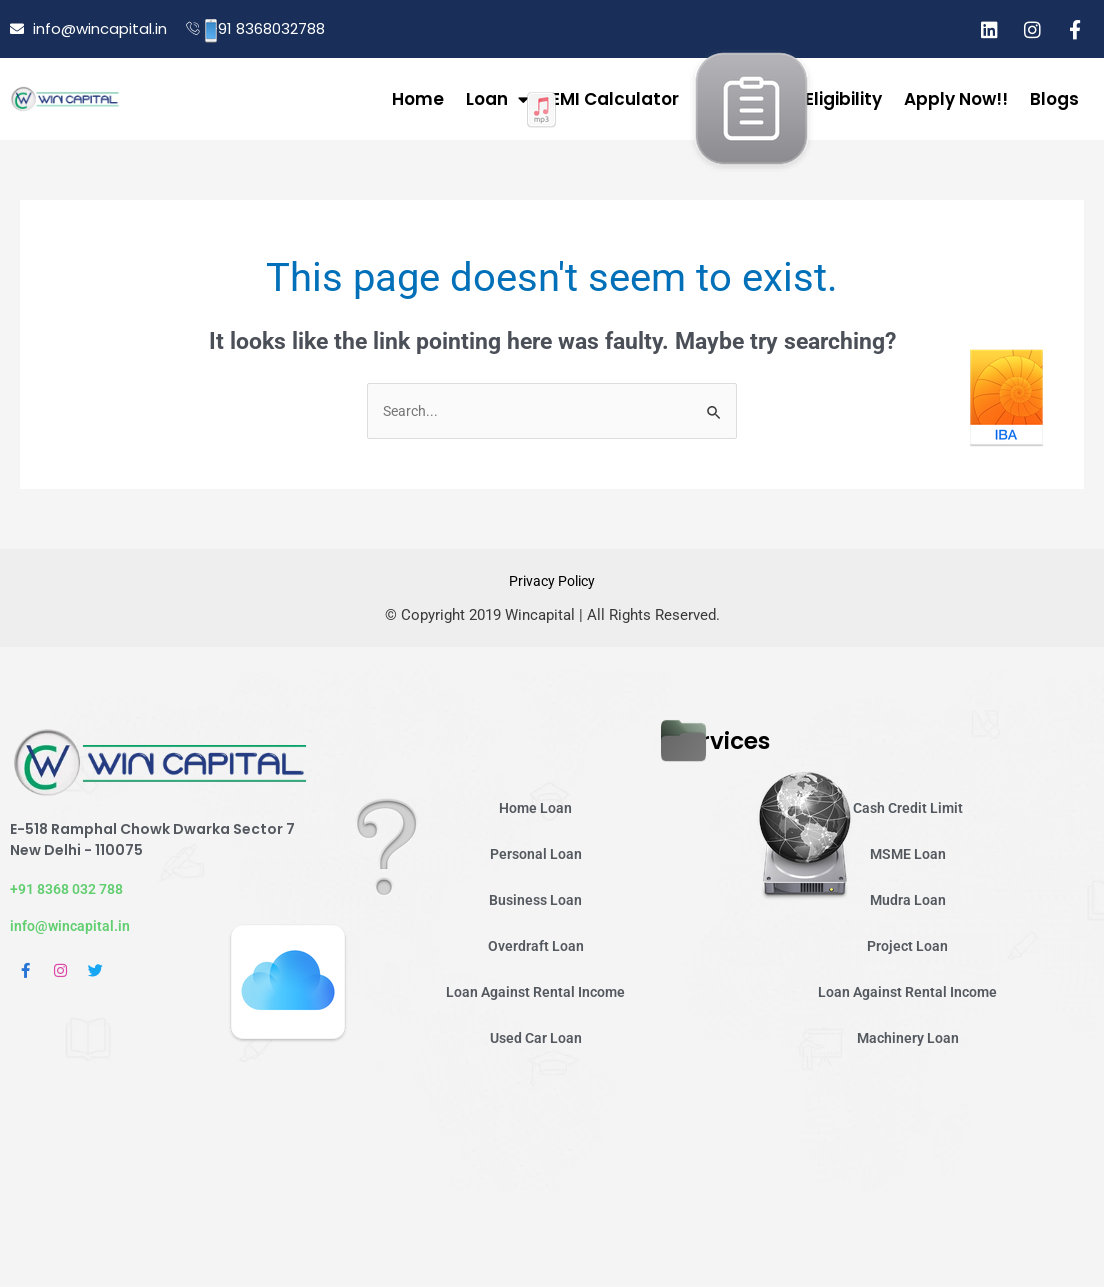 This screenshot has width=1104, height=1287. I want to click on an mp3 audio file, so click(541, 109).